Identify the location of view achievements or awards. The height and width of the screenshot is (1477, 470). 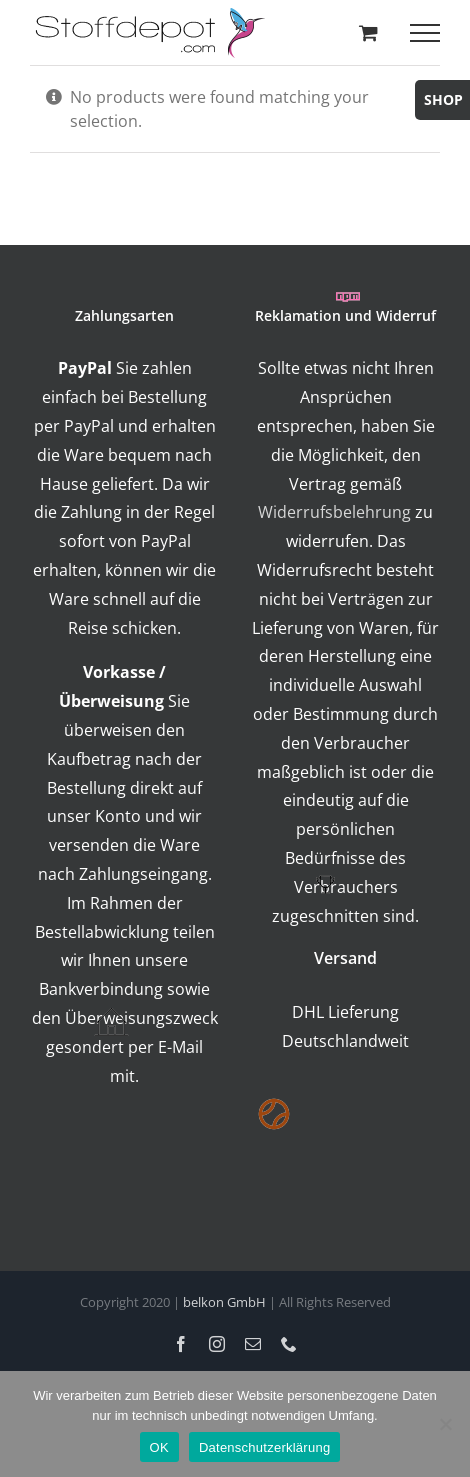
(325, 884).